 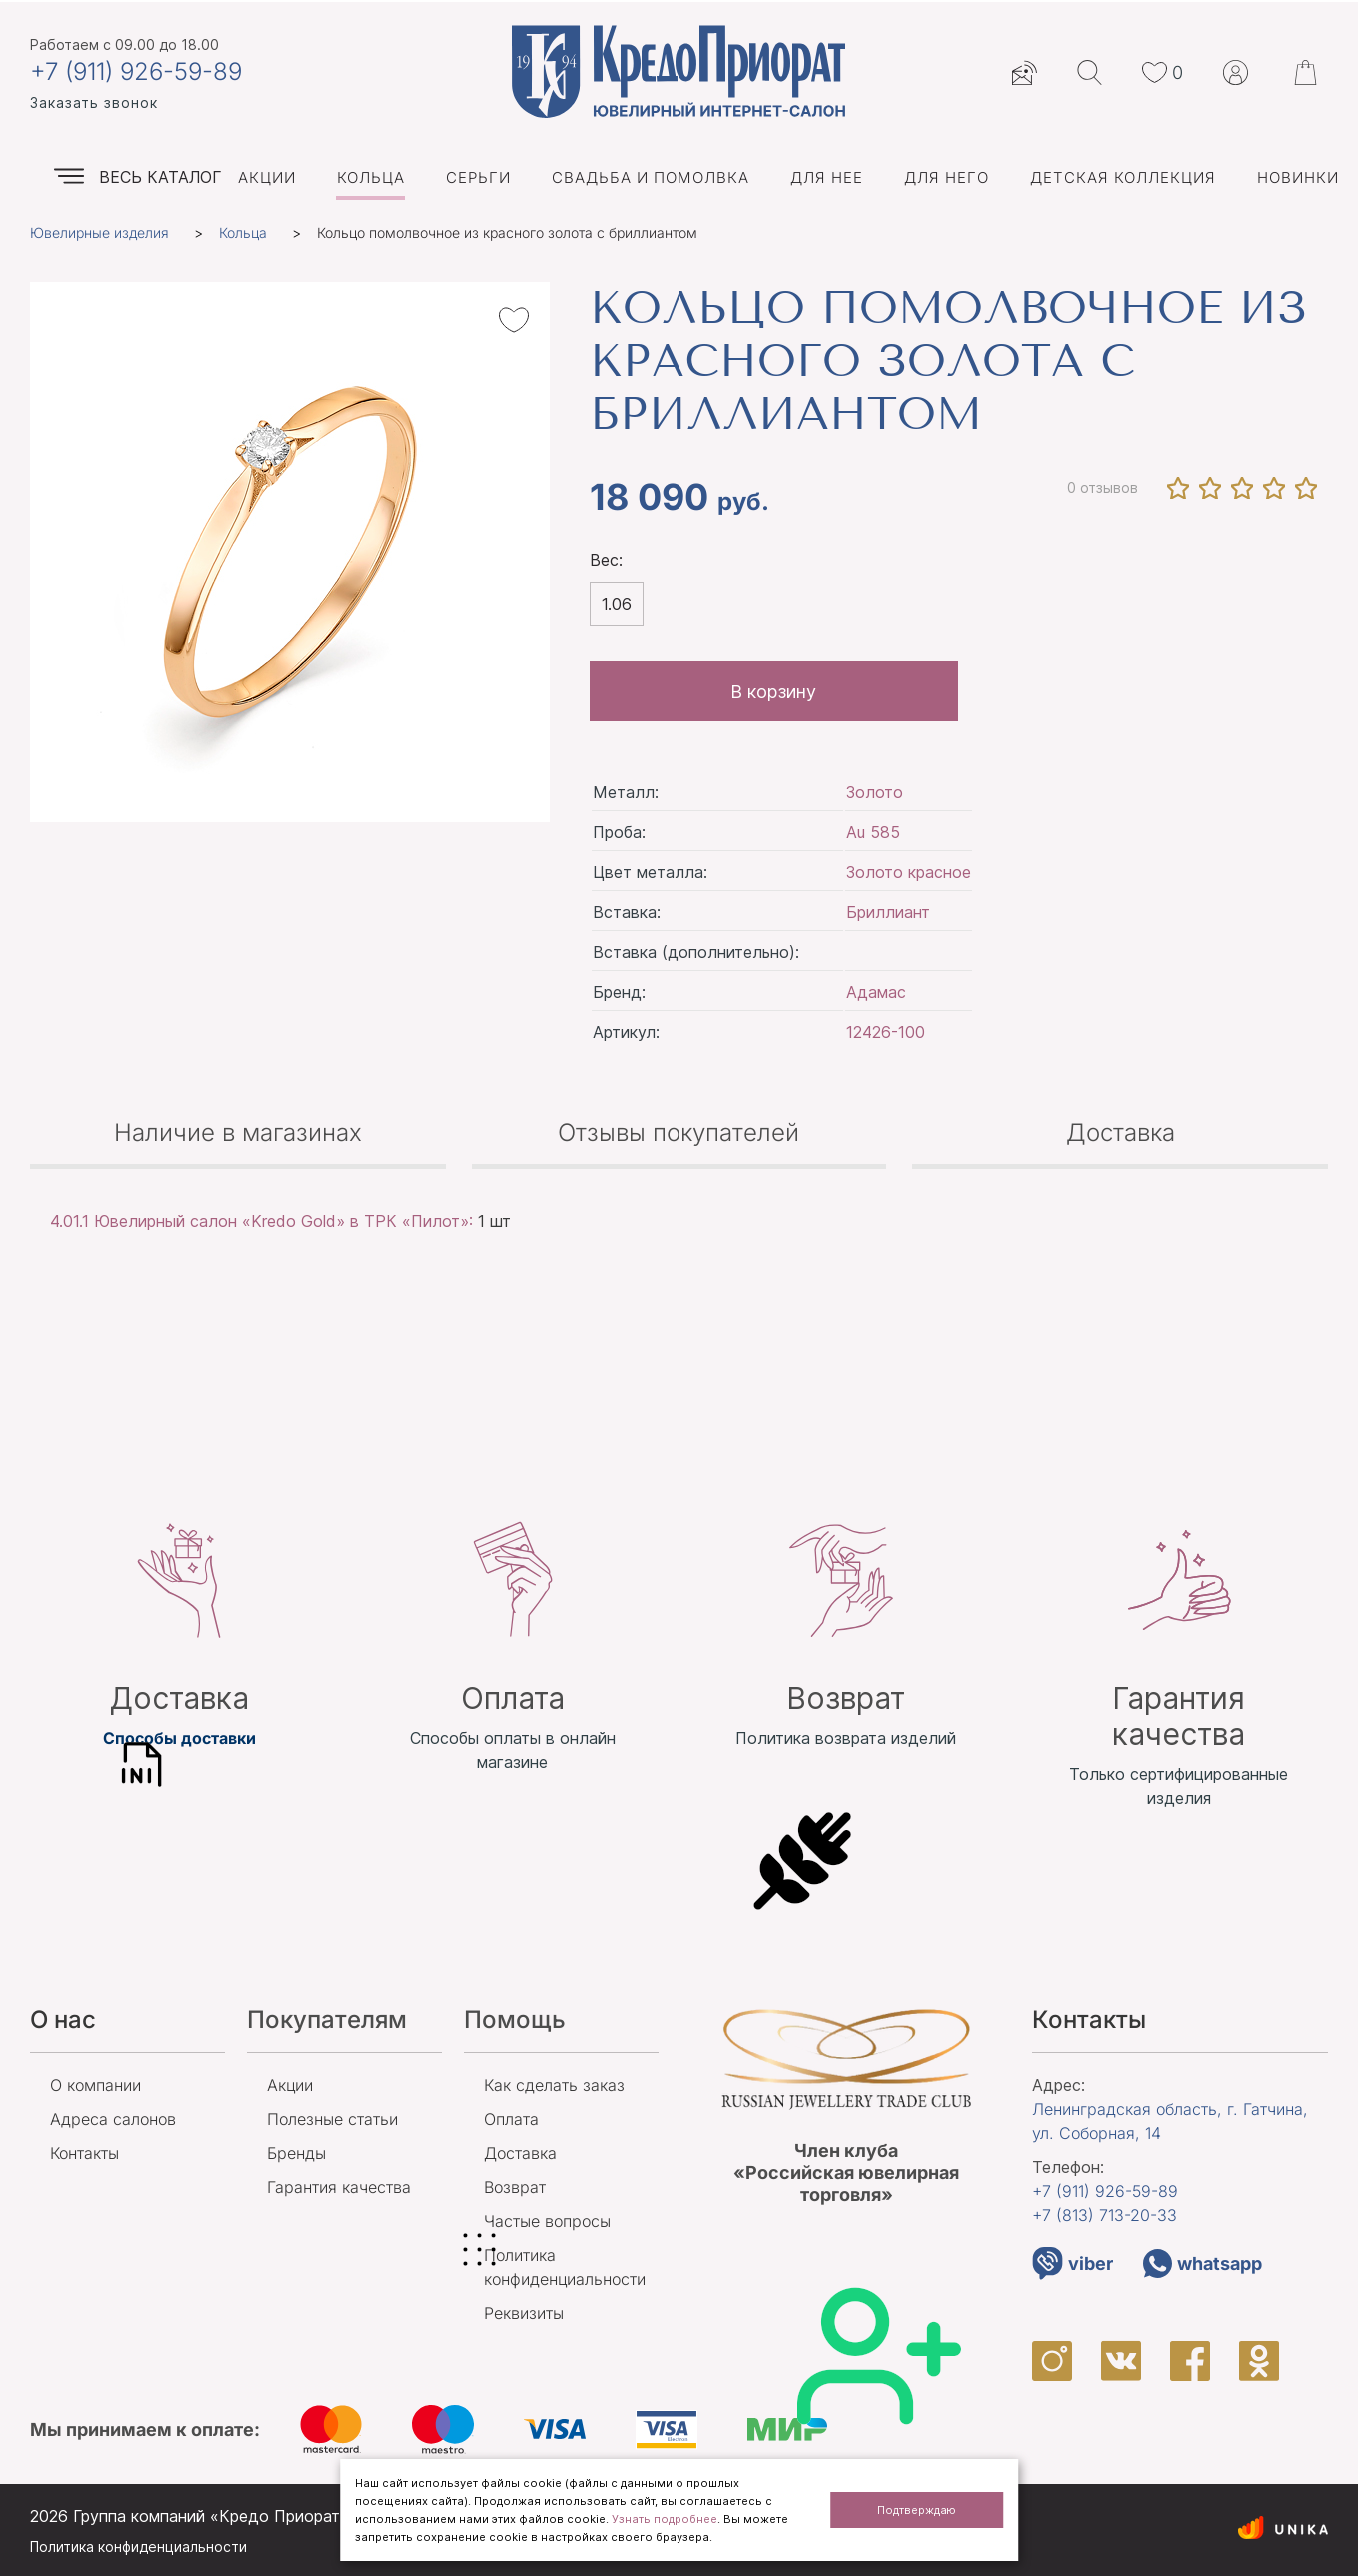 What do you see at coordinates (879, 2356) in the screenshot?
I see `add a new contact or friend` at bounding box center [879, 2356].